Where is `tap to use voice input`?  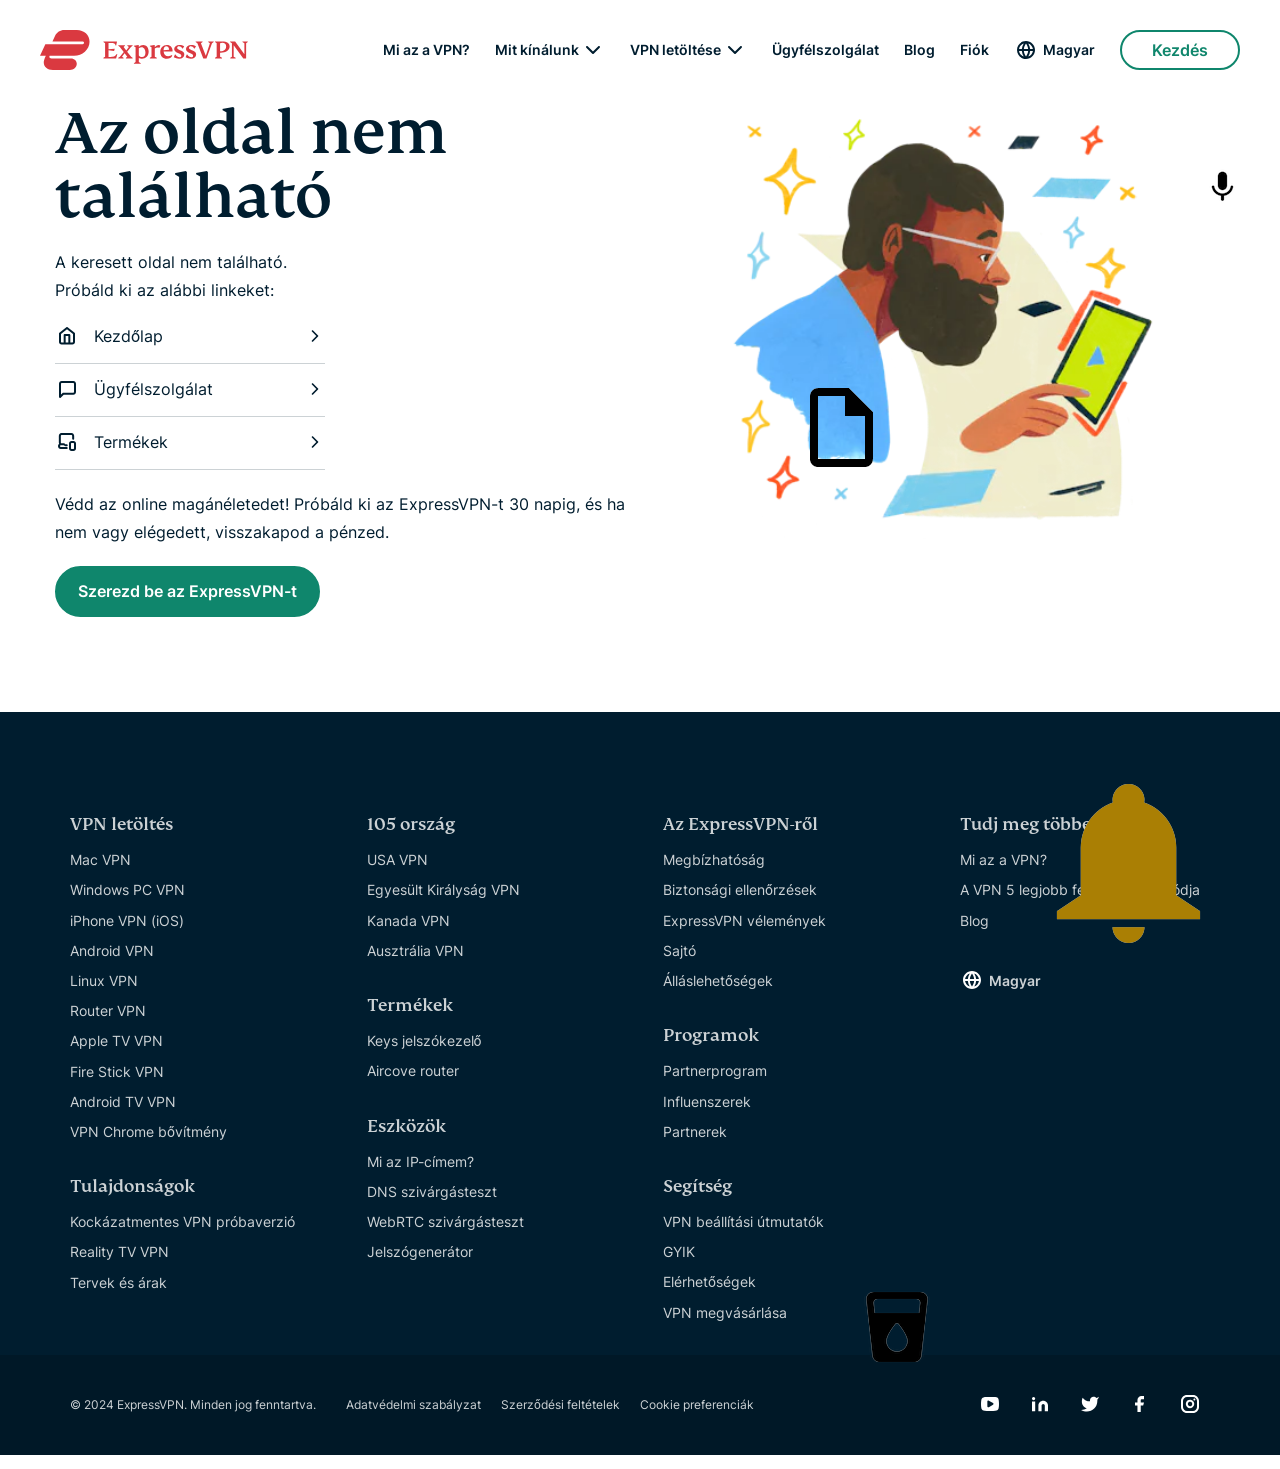 tap to use voice input is located at coordinates (1222, 185).